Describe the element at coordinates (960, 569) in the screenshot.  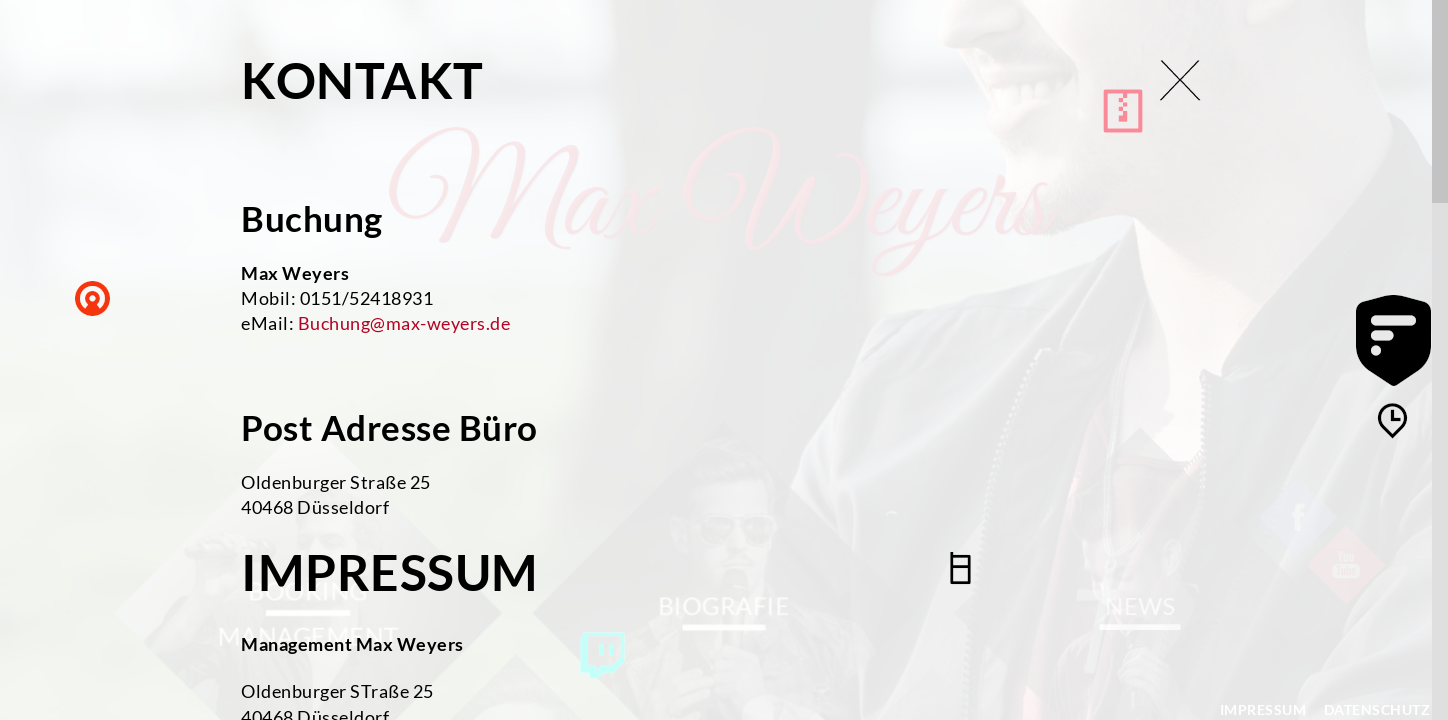
I see `access mobile device settings` at that location.